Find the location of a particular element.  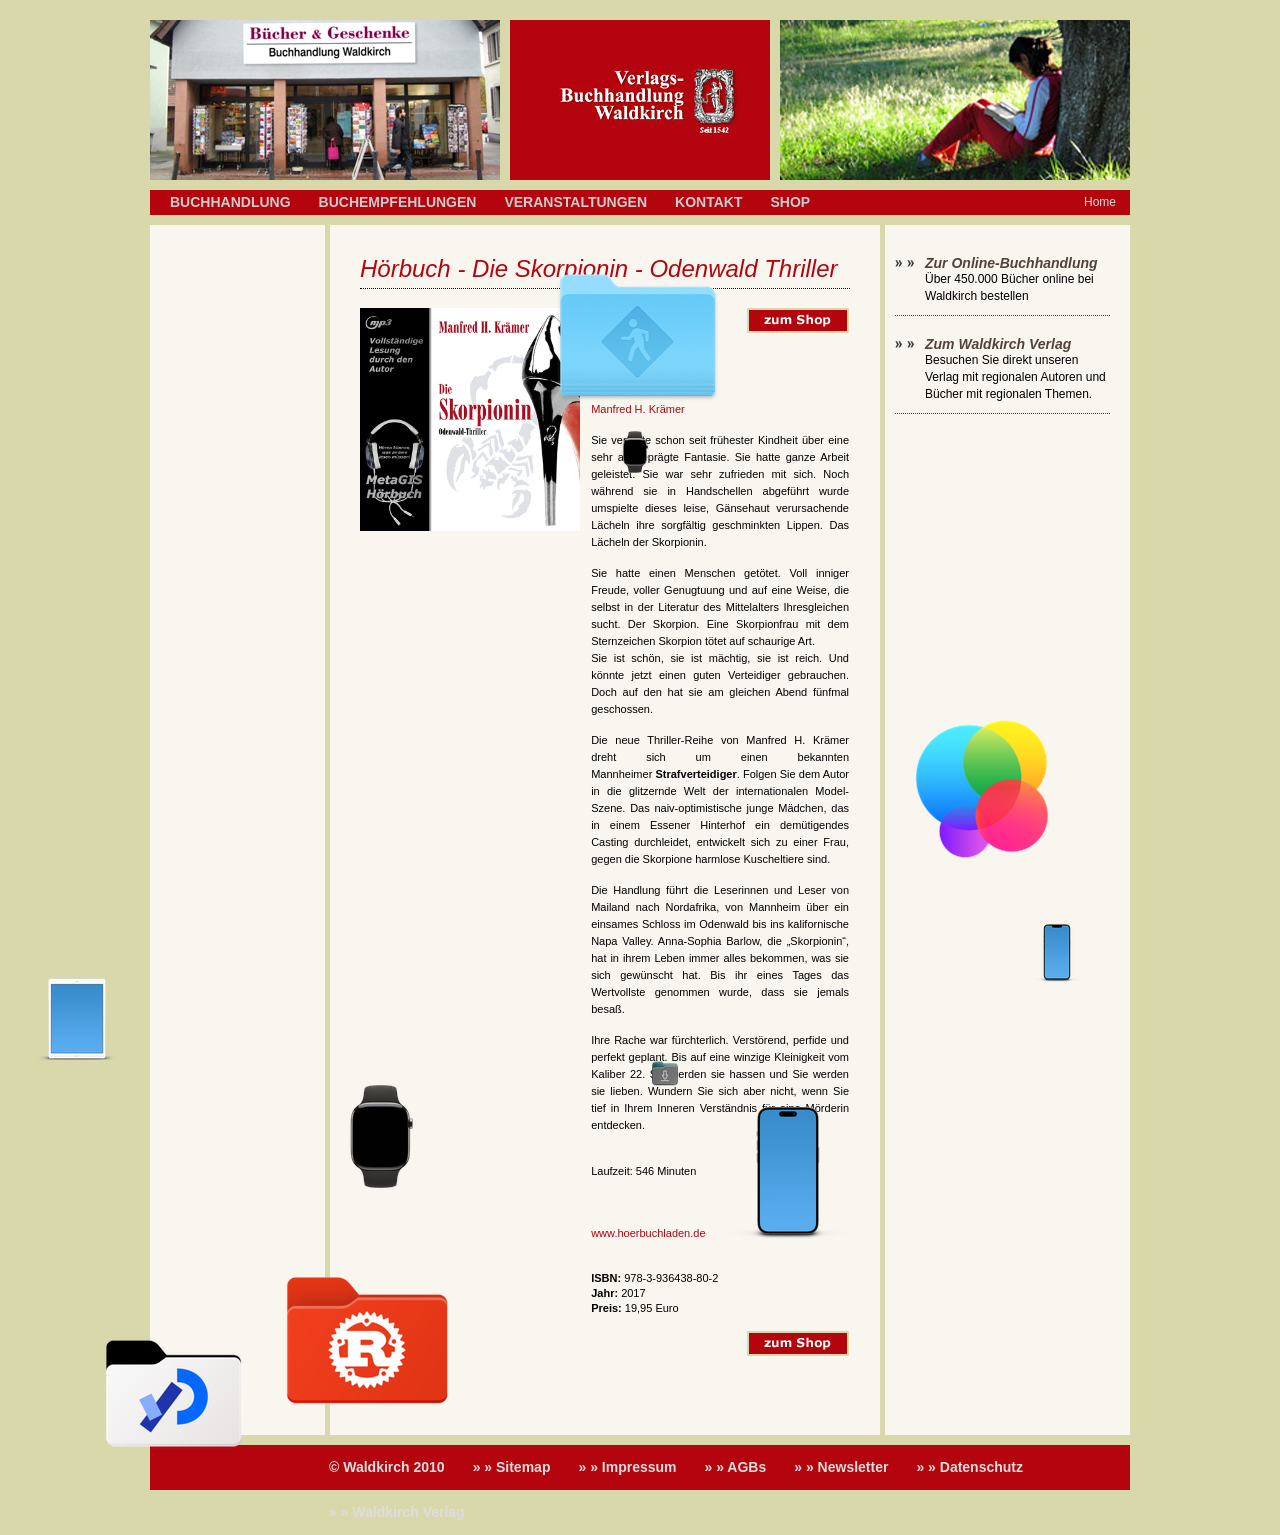

iPhone 14 Pro device icon is located at coordinates (788, 1173).